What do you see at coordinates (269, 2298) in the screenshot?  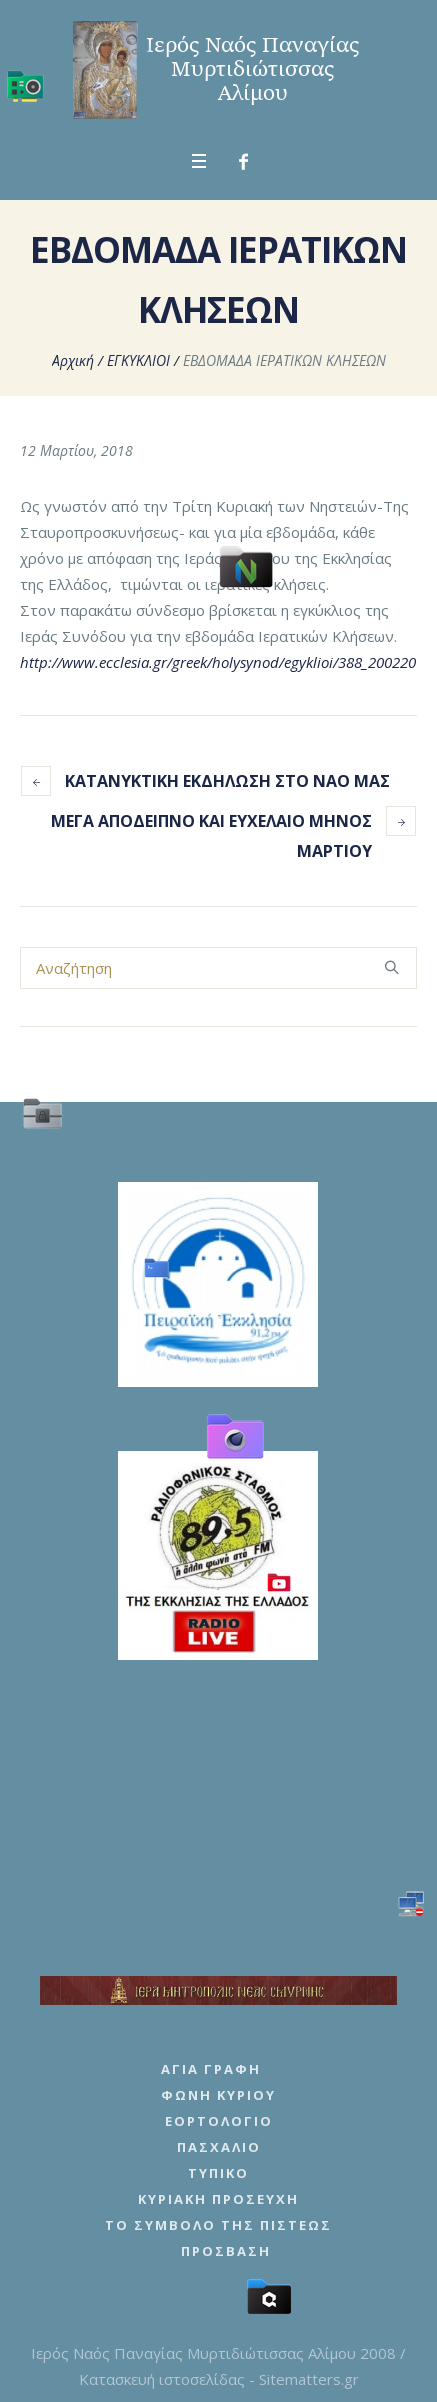 I see `open quixel assets folder` at bounding box center [269, 2298].